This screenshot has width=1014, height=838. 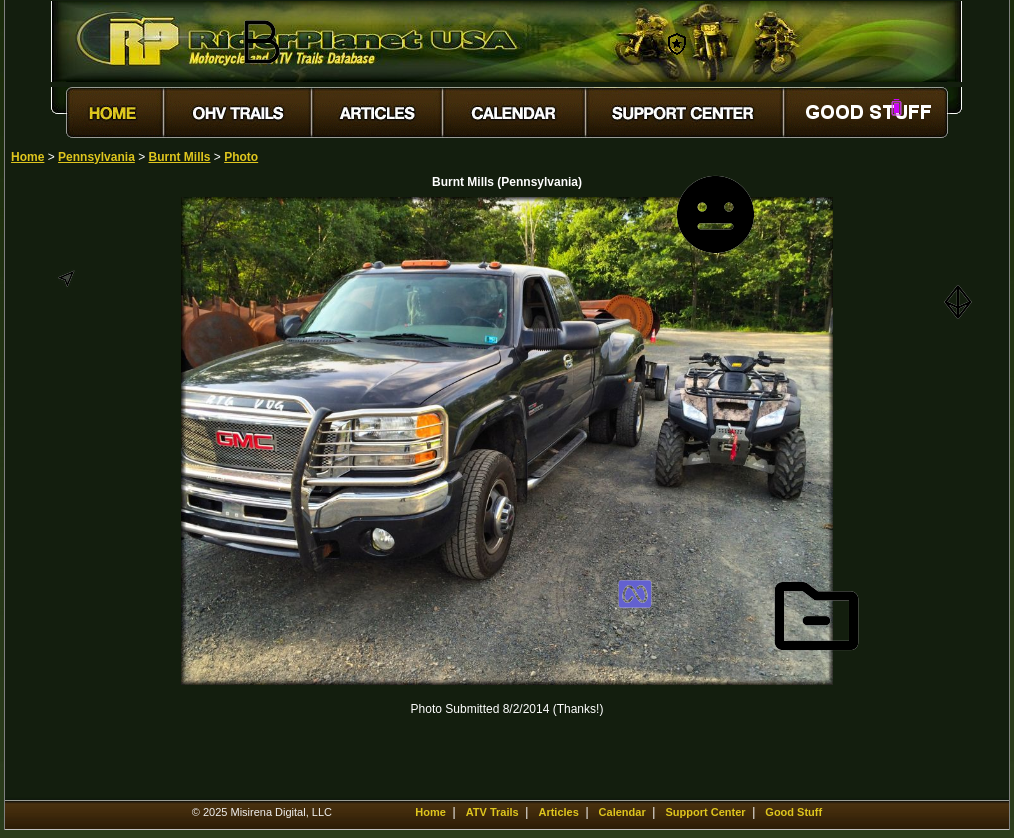 What do you see at coordinates (715, 214) in the screenshot?
I see `rate experience as neutral or average` at bounding box center [715, 214].